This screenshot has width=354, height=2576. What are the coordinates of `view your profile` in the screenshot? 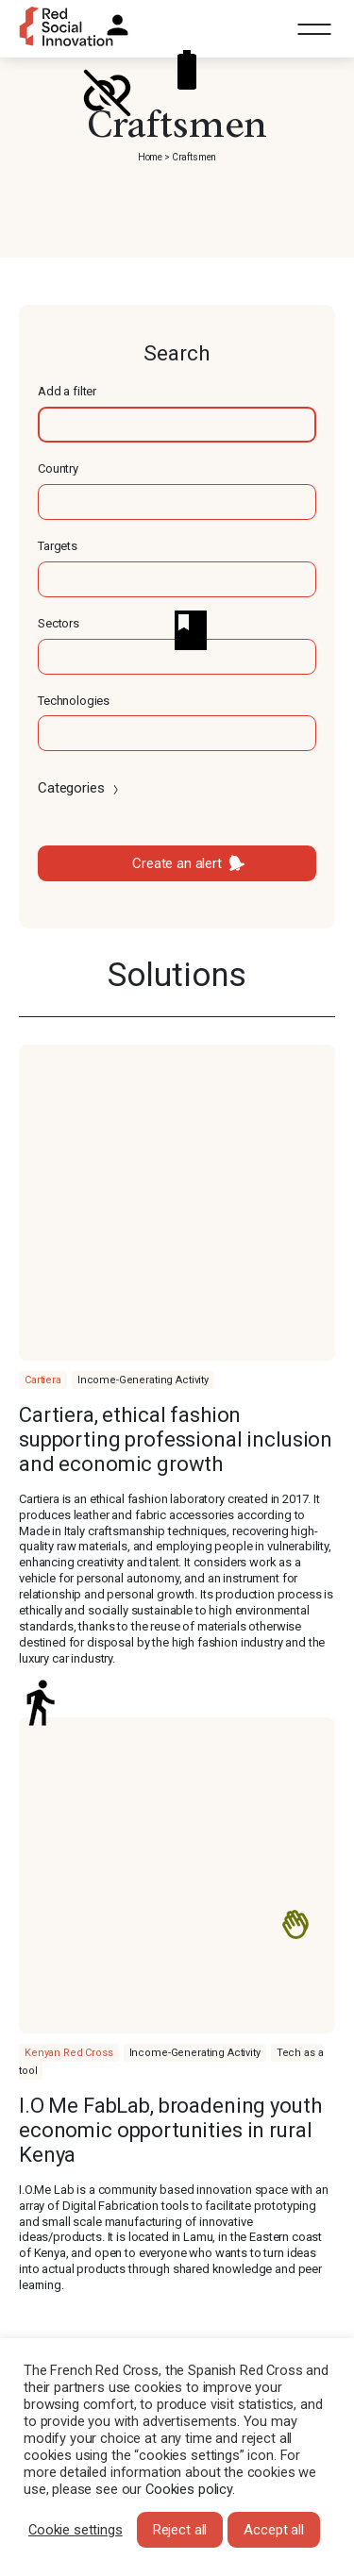 It's located at (117, 25).